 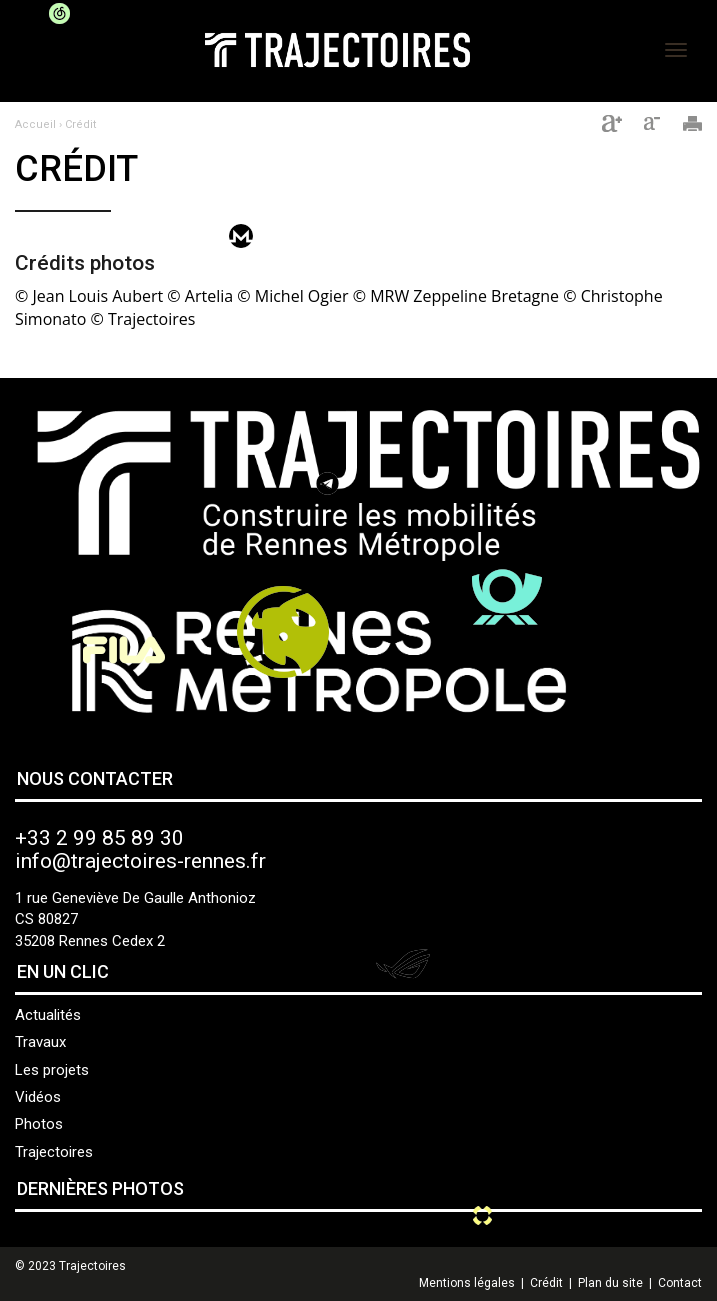 I want to click on yaak app logo, so click(x=283, y=632).